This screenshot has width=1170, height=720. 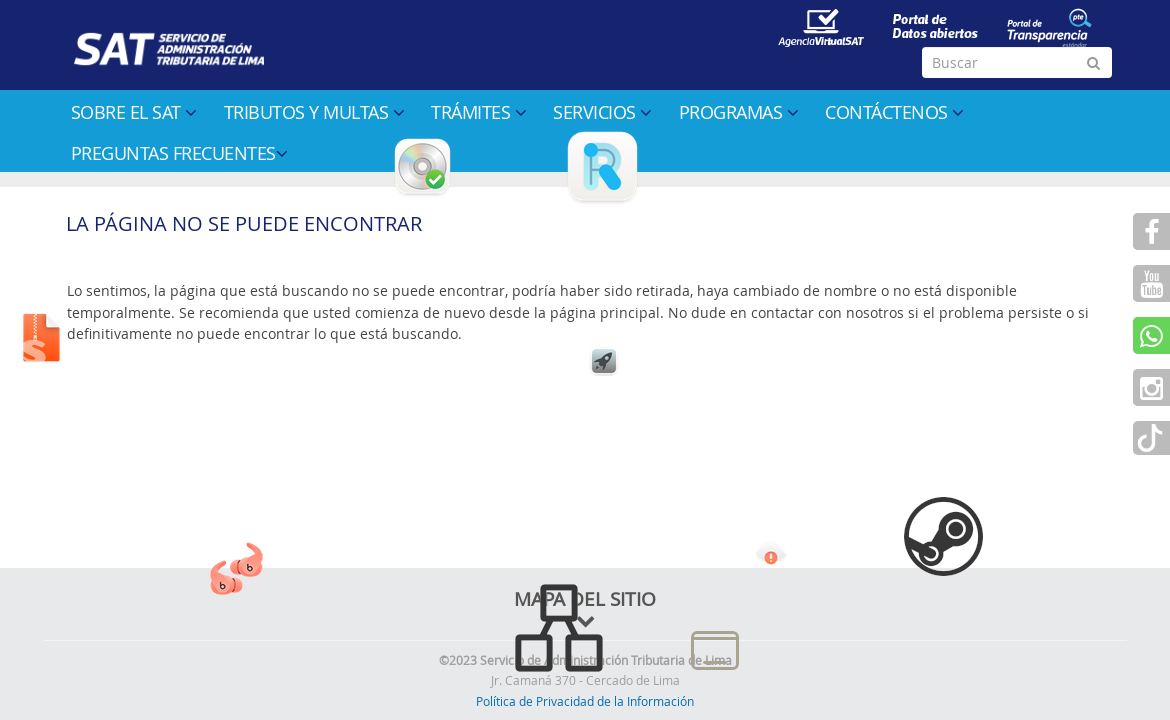 I want to click on sogou input method skin file, so click(x=41, y=338).